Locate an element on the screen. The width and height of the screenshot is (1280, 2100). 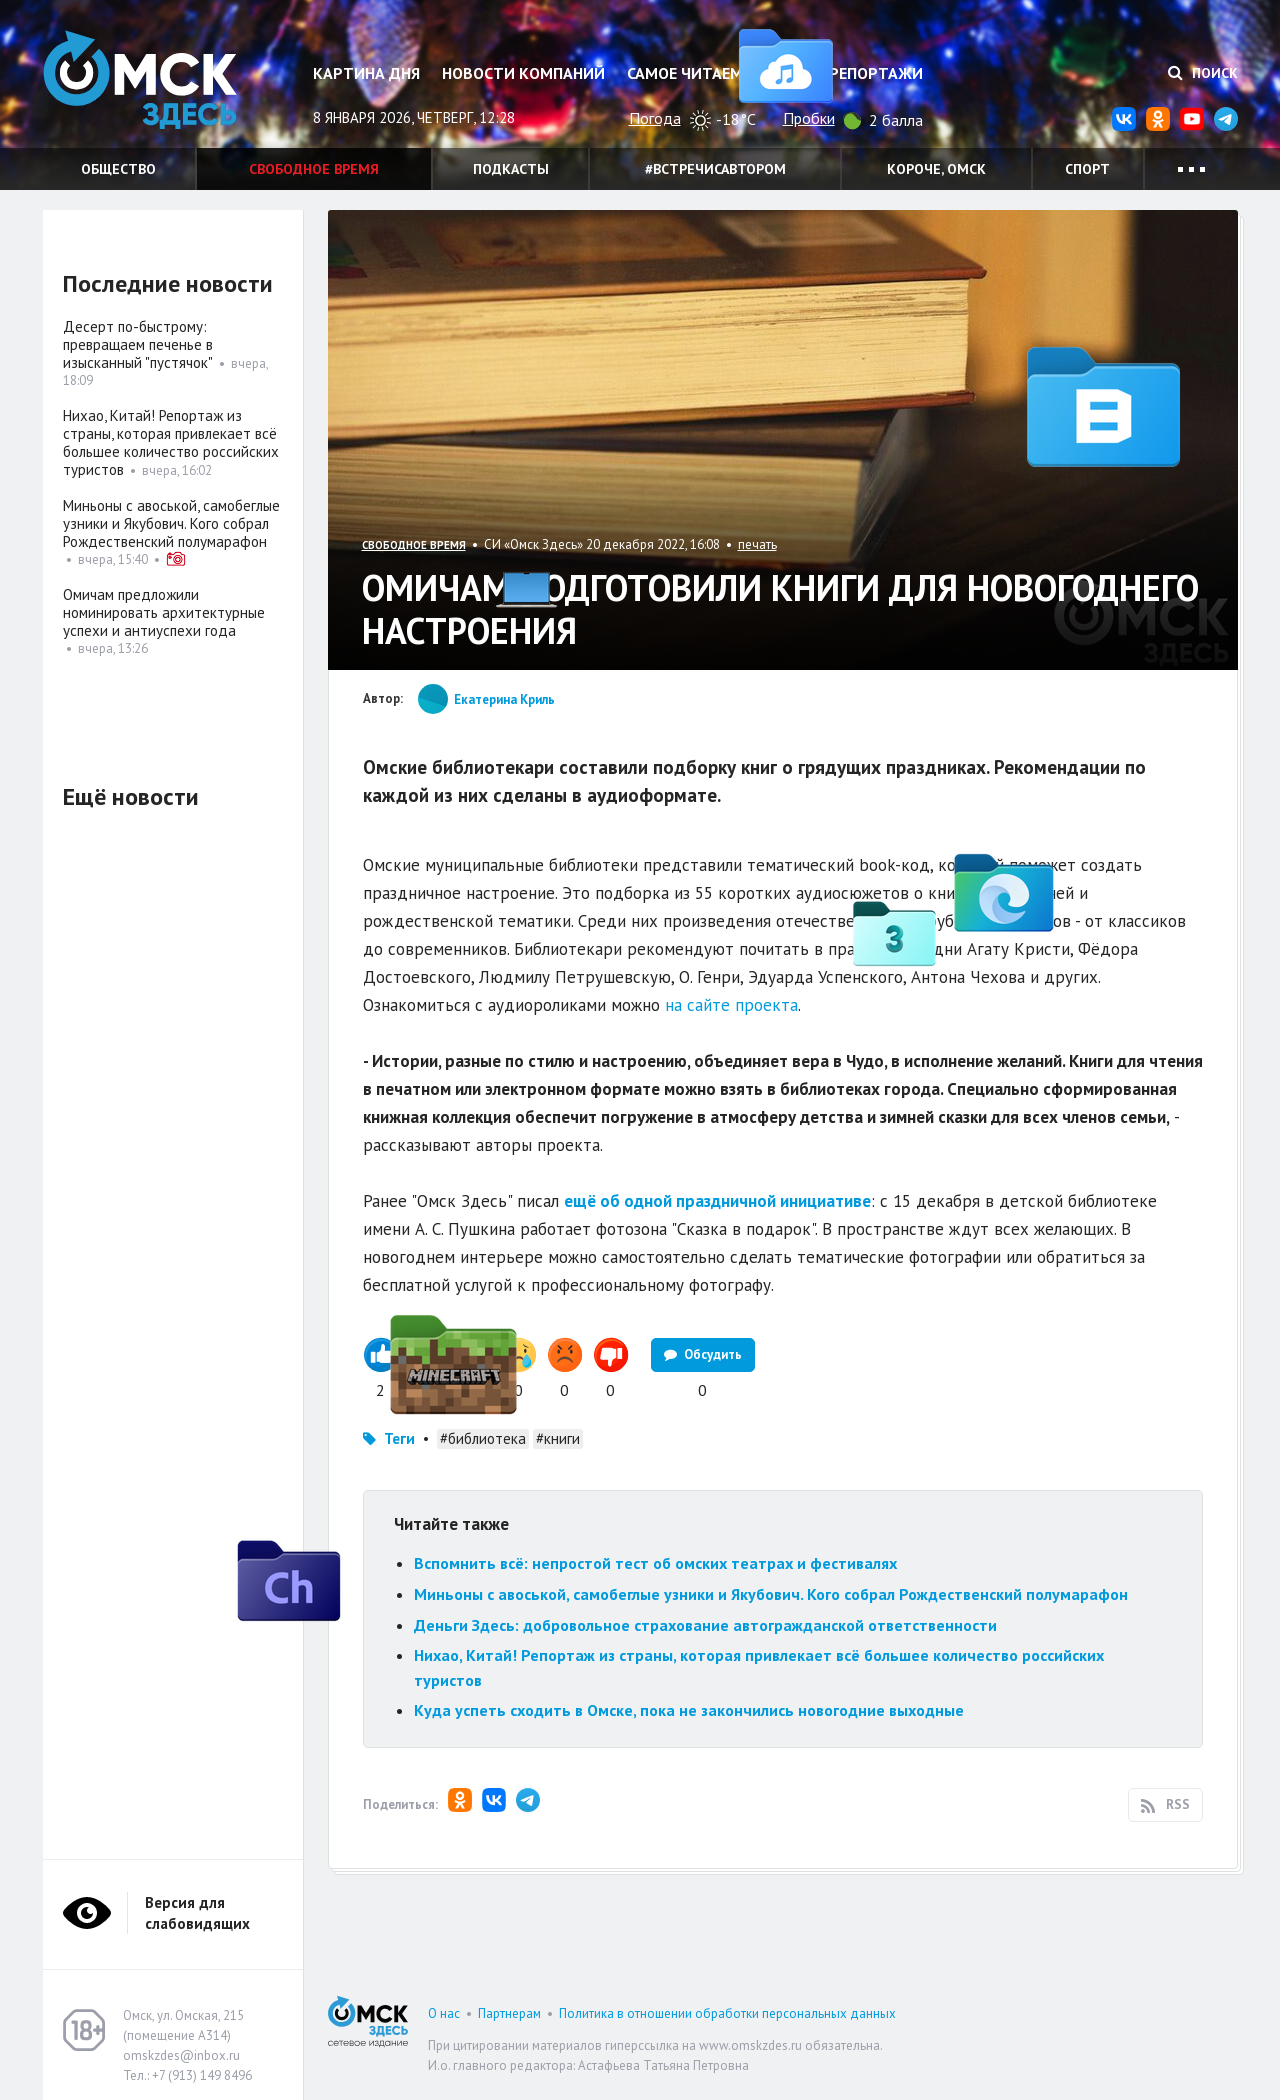
open adobe character animator project folder is located at coordinates (288, 1583).